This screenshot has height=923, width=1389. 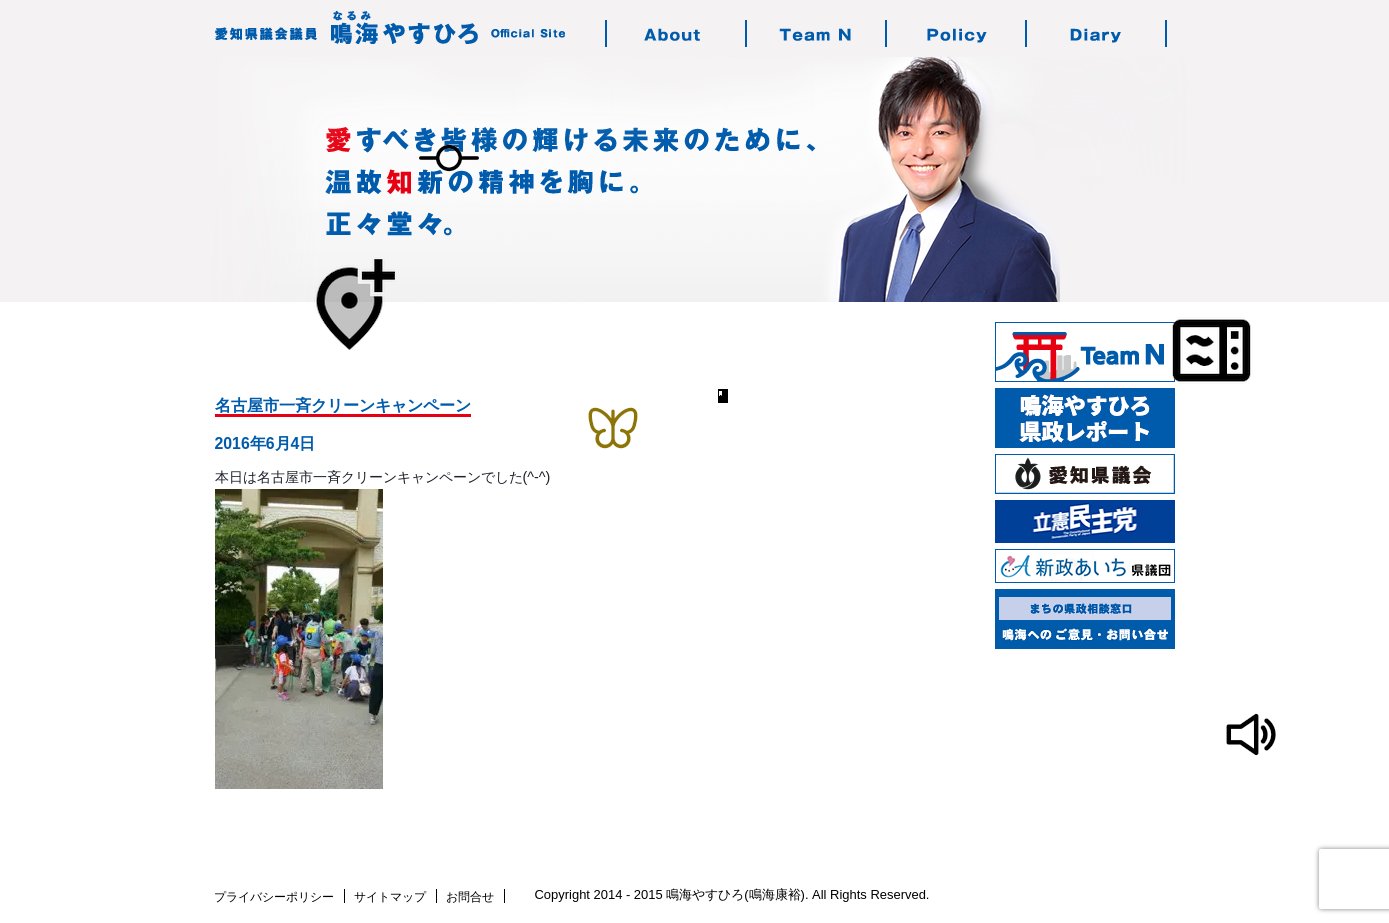 I want to click on view commit history in version control, so click(x=449, y=158).